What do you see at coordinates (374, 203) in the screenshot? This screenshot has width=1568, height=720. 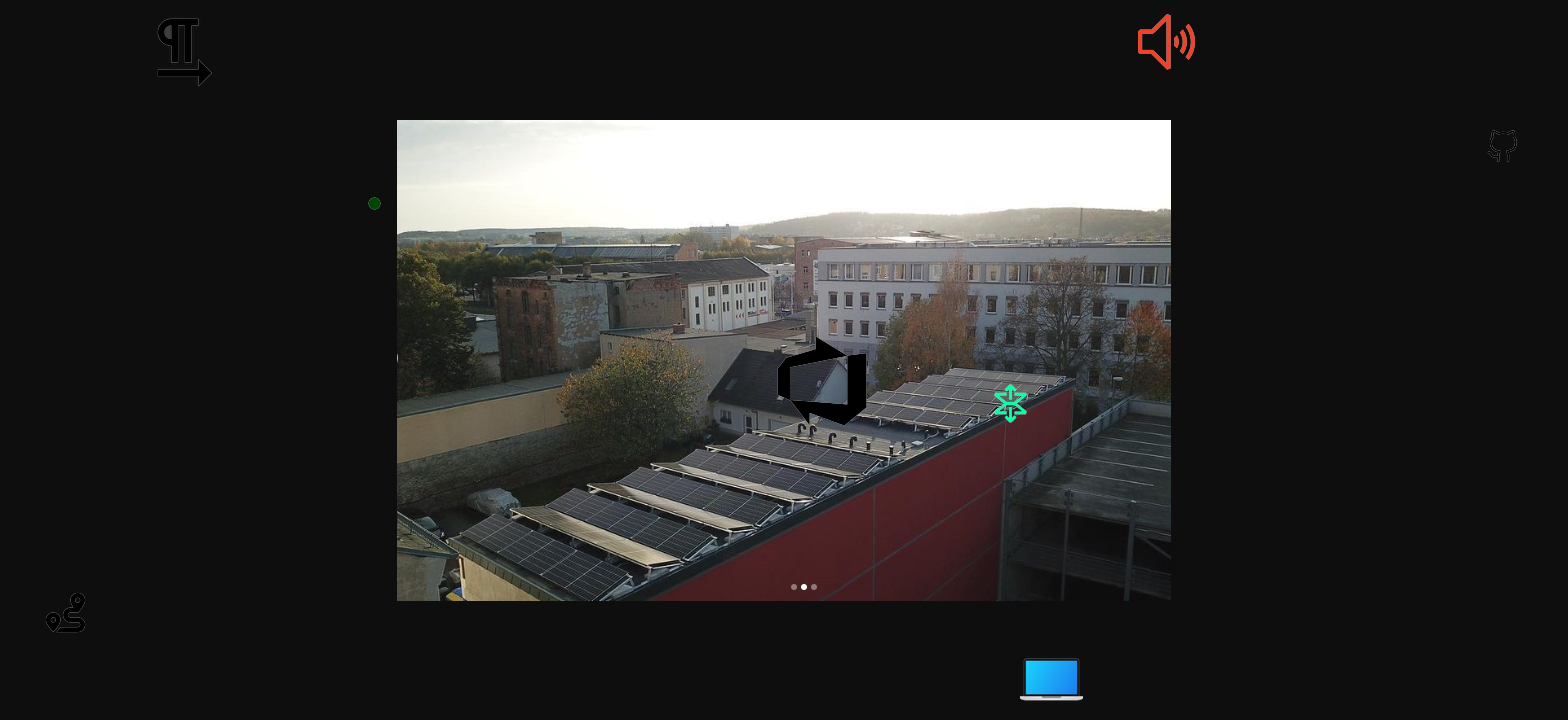 I see `indicates an unread notification or new item` at bounding box center [374, 203].